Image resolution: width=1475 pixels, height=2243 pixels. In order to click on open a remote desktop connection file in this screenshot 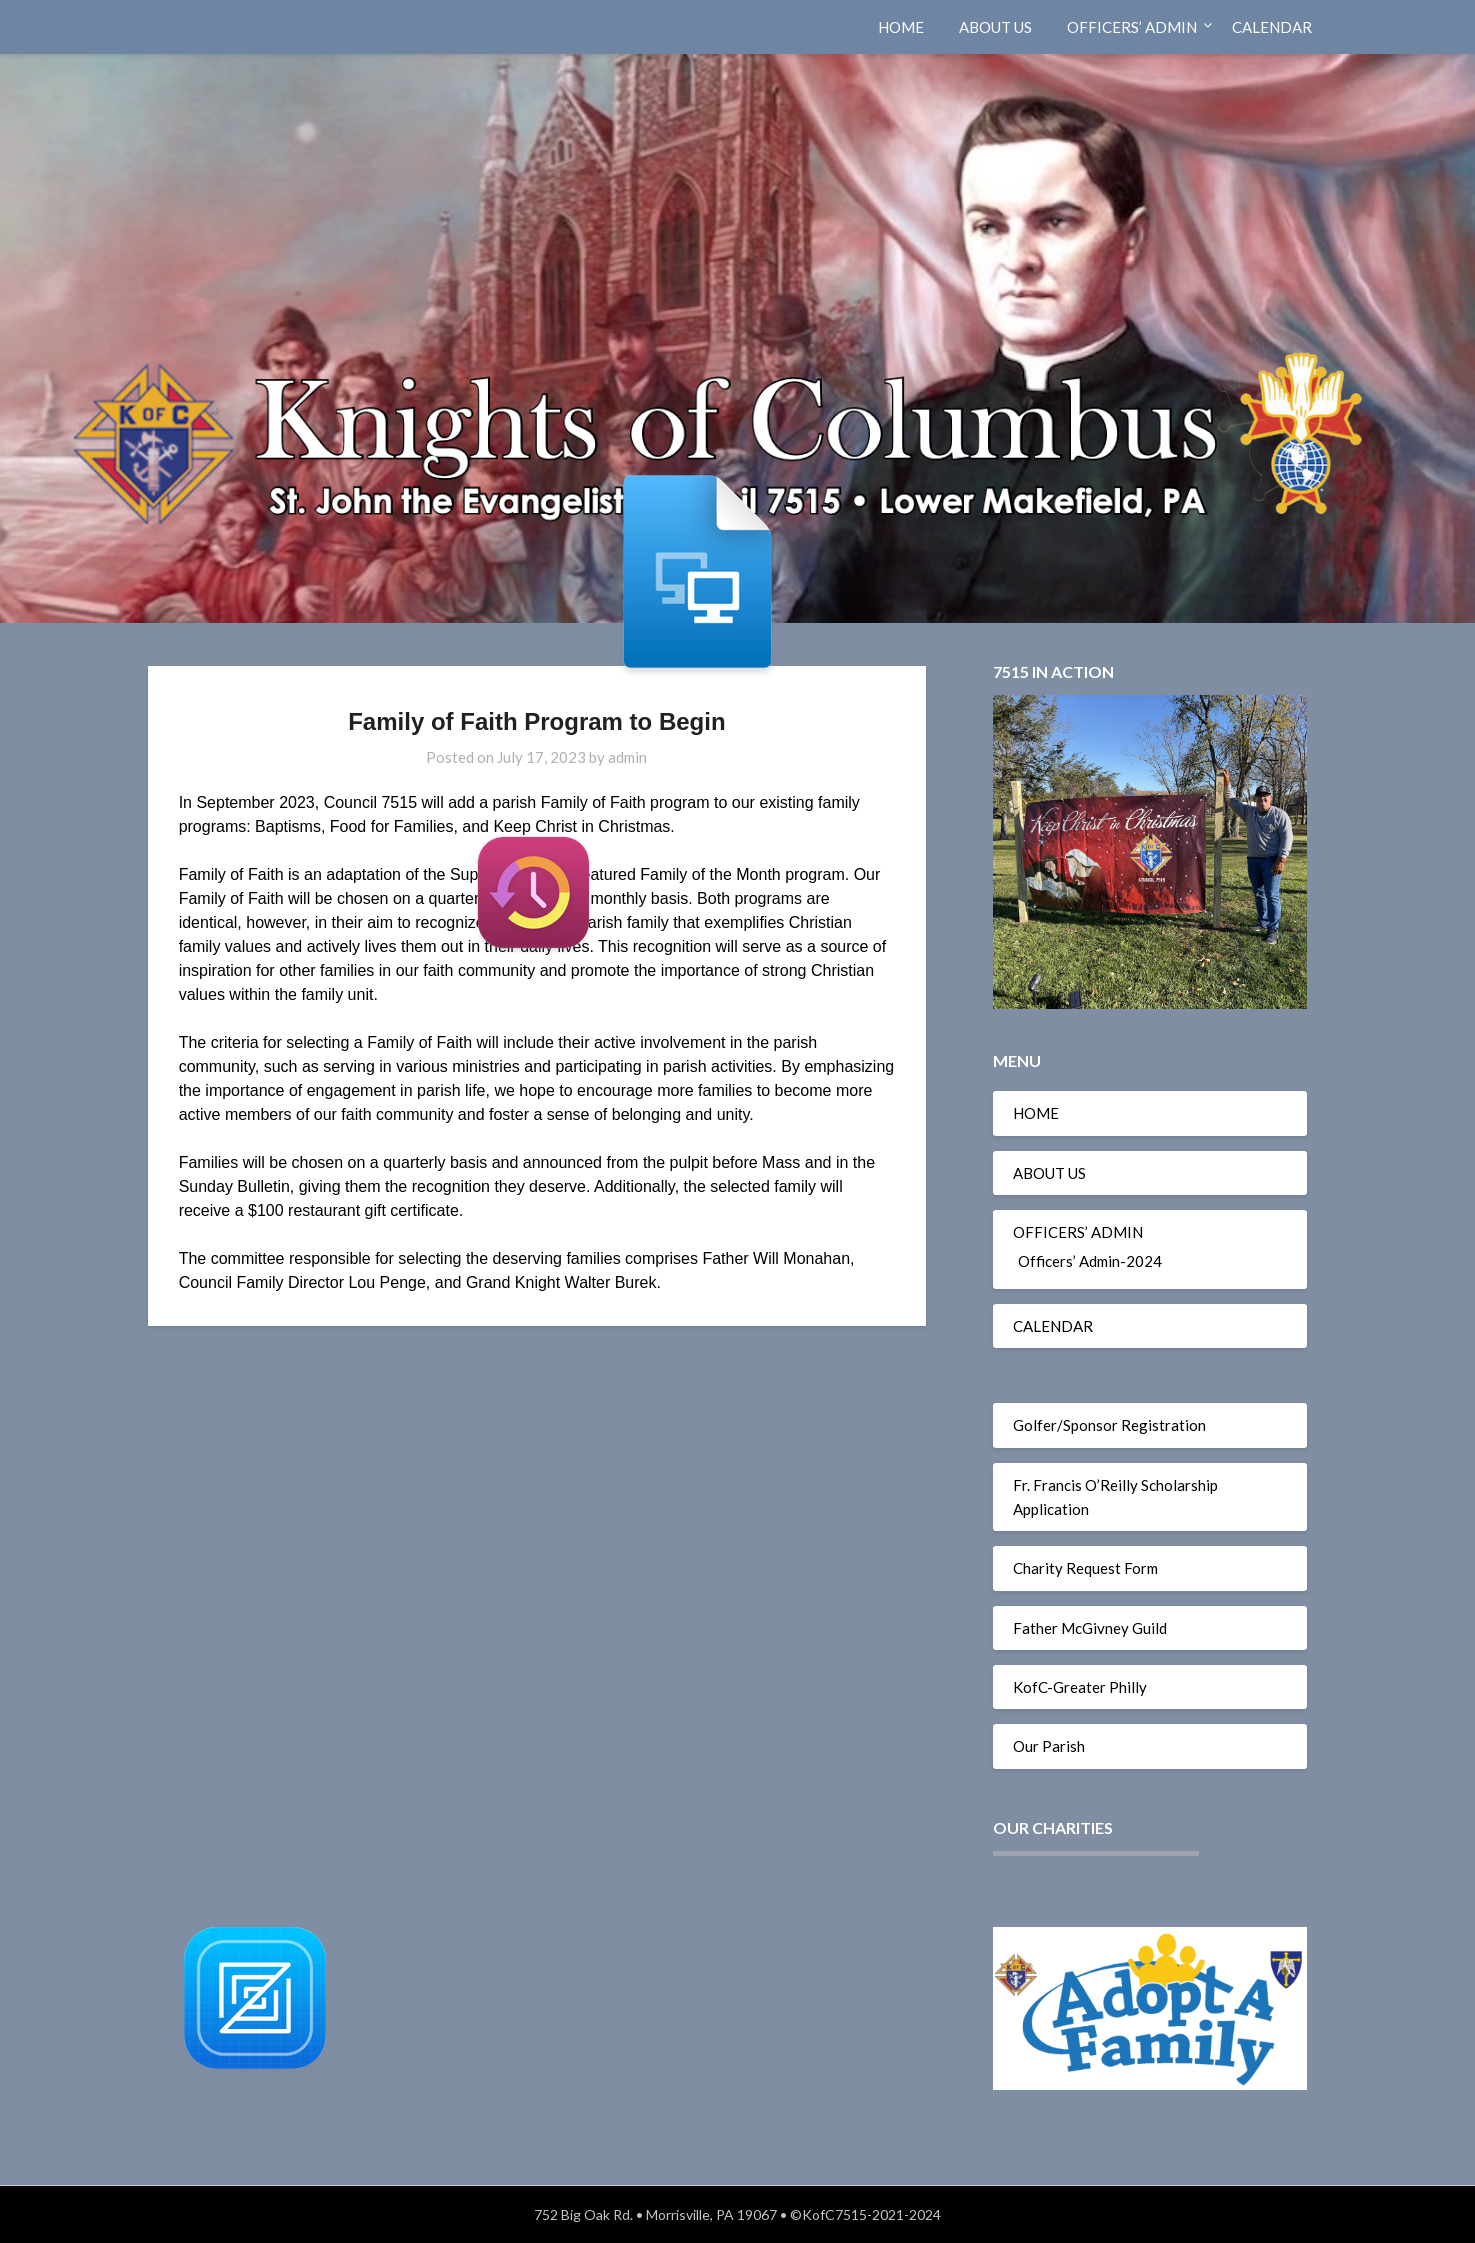, I will do `click(697, 575)`.